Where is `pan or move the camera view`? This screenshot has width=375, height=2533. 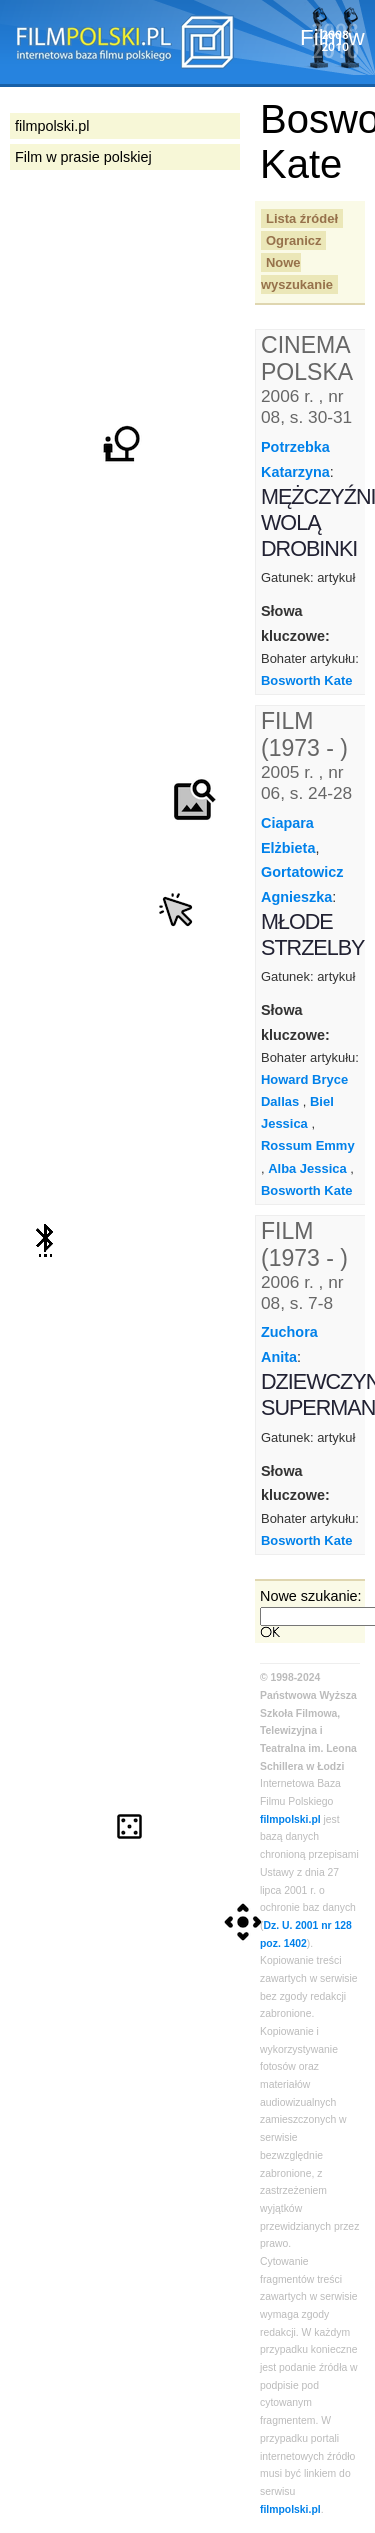
pan or move the camera view is located at coordinates (243, 1922).